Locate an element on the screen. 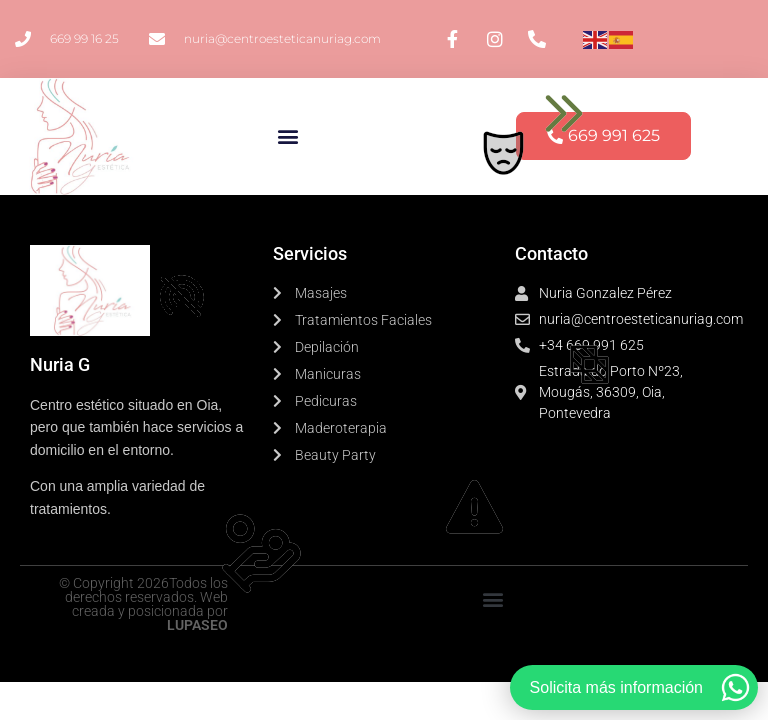 The height and width of the screenshot is (720, 768). indicates a sad or negative mood/emotion is located at coordinates (503, 151).